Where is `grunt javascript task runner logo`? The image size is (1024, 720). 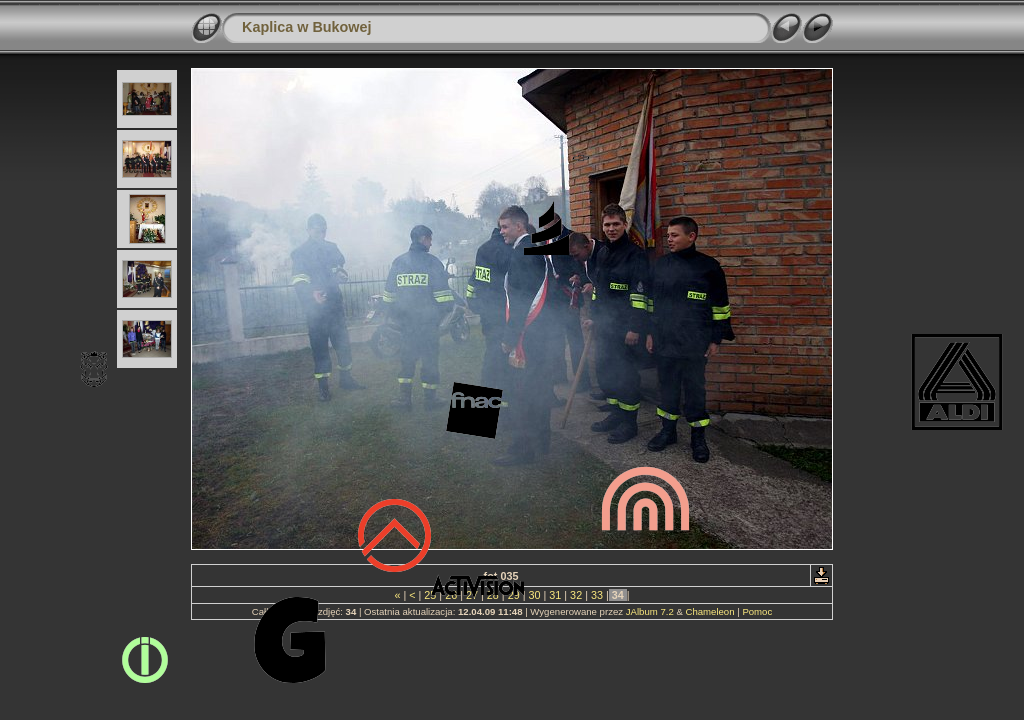 grunt javascript task runner logo is located at coordinates (94, 369).